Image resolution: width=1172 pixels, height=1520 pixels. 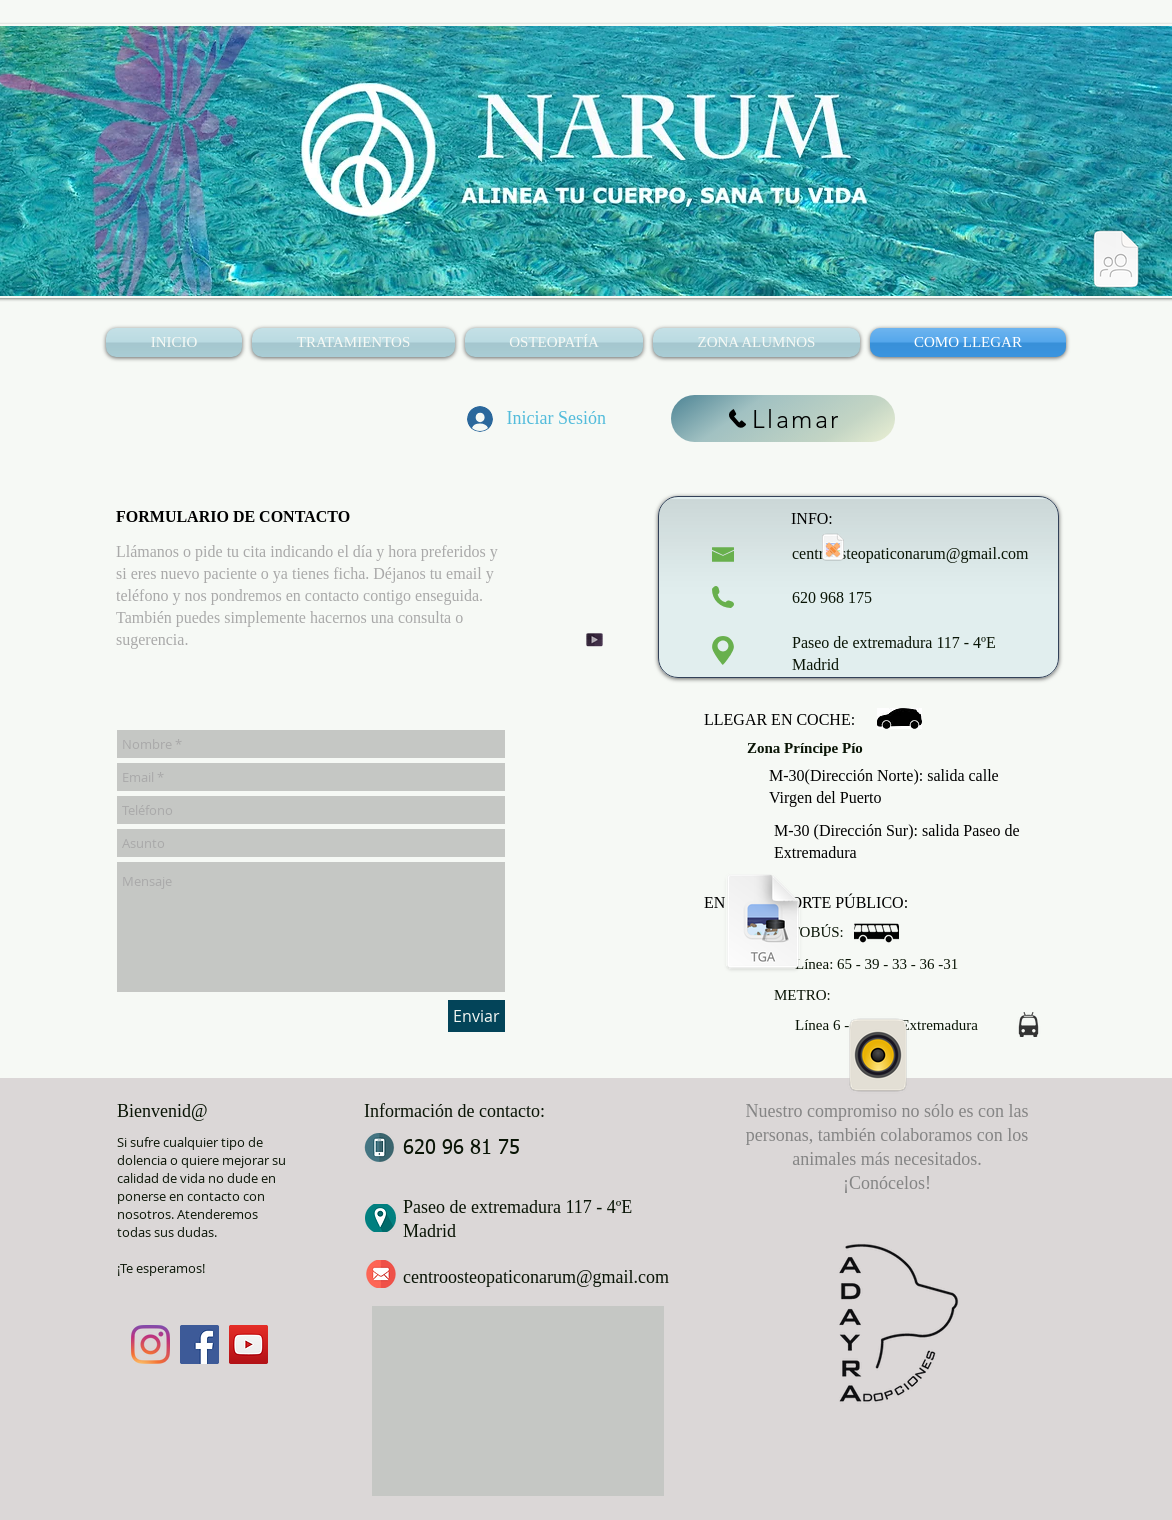 I want to click on a TGA image file, so click(x=763, y=923).